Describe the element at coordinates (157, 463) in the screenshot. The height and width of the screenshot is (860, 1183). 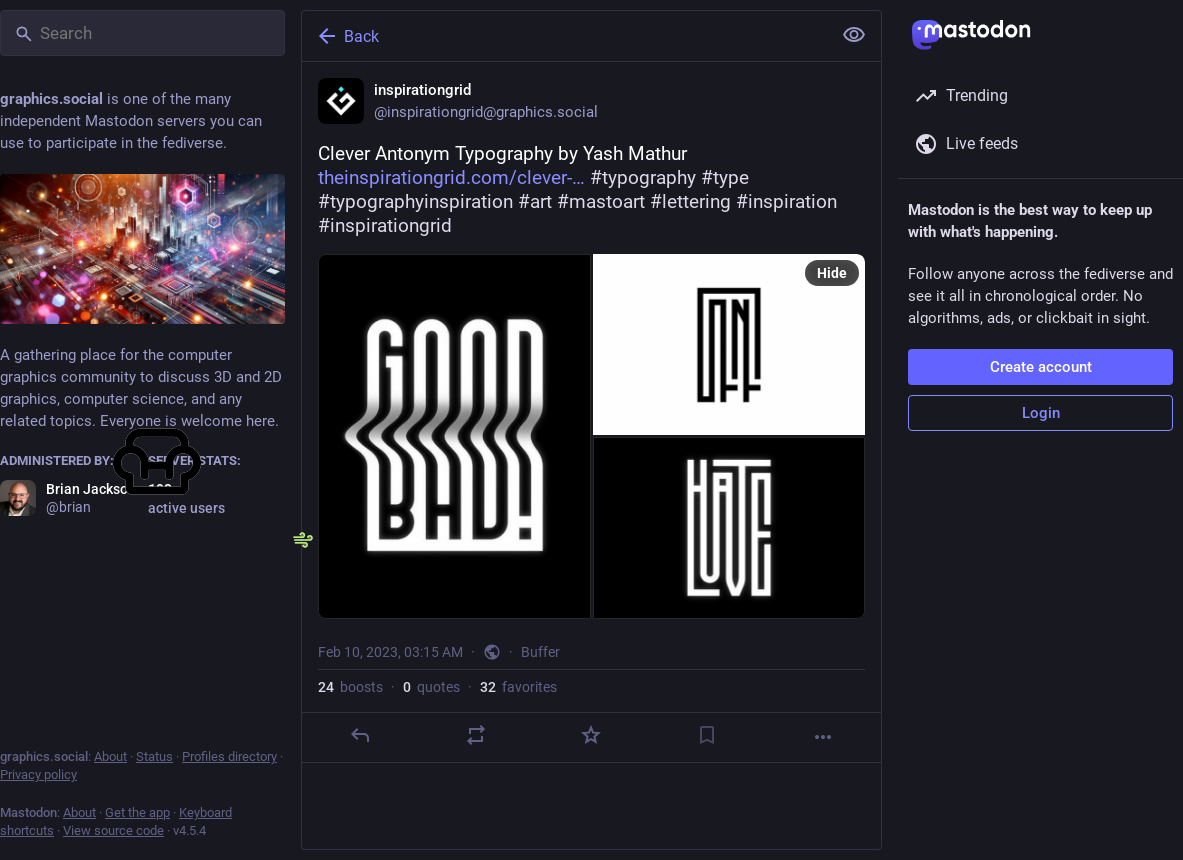
I see `browse furniture or home decor items` at that location.